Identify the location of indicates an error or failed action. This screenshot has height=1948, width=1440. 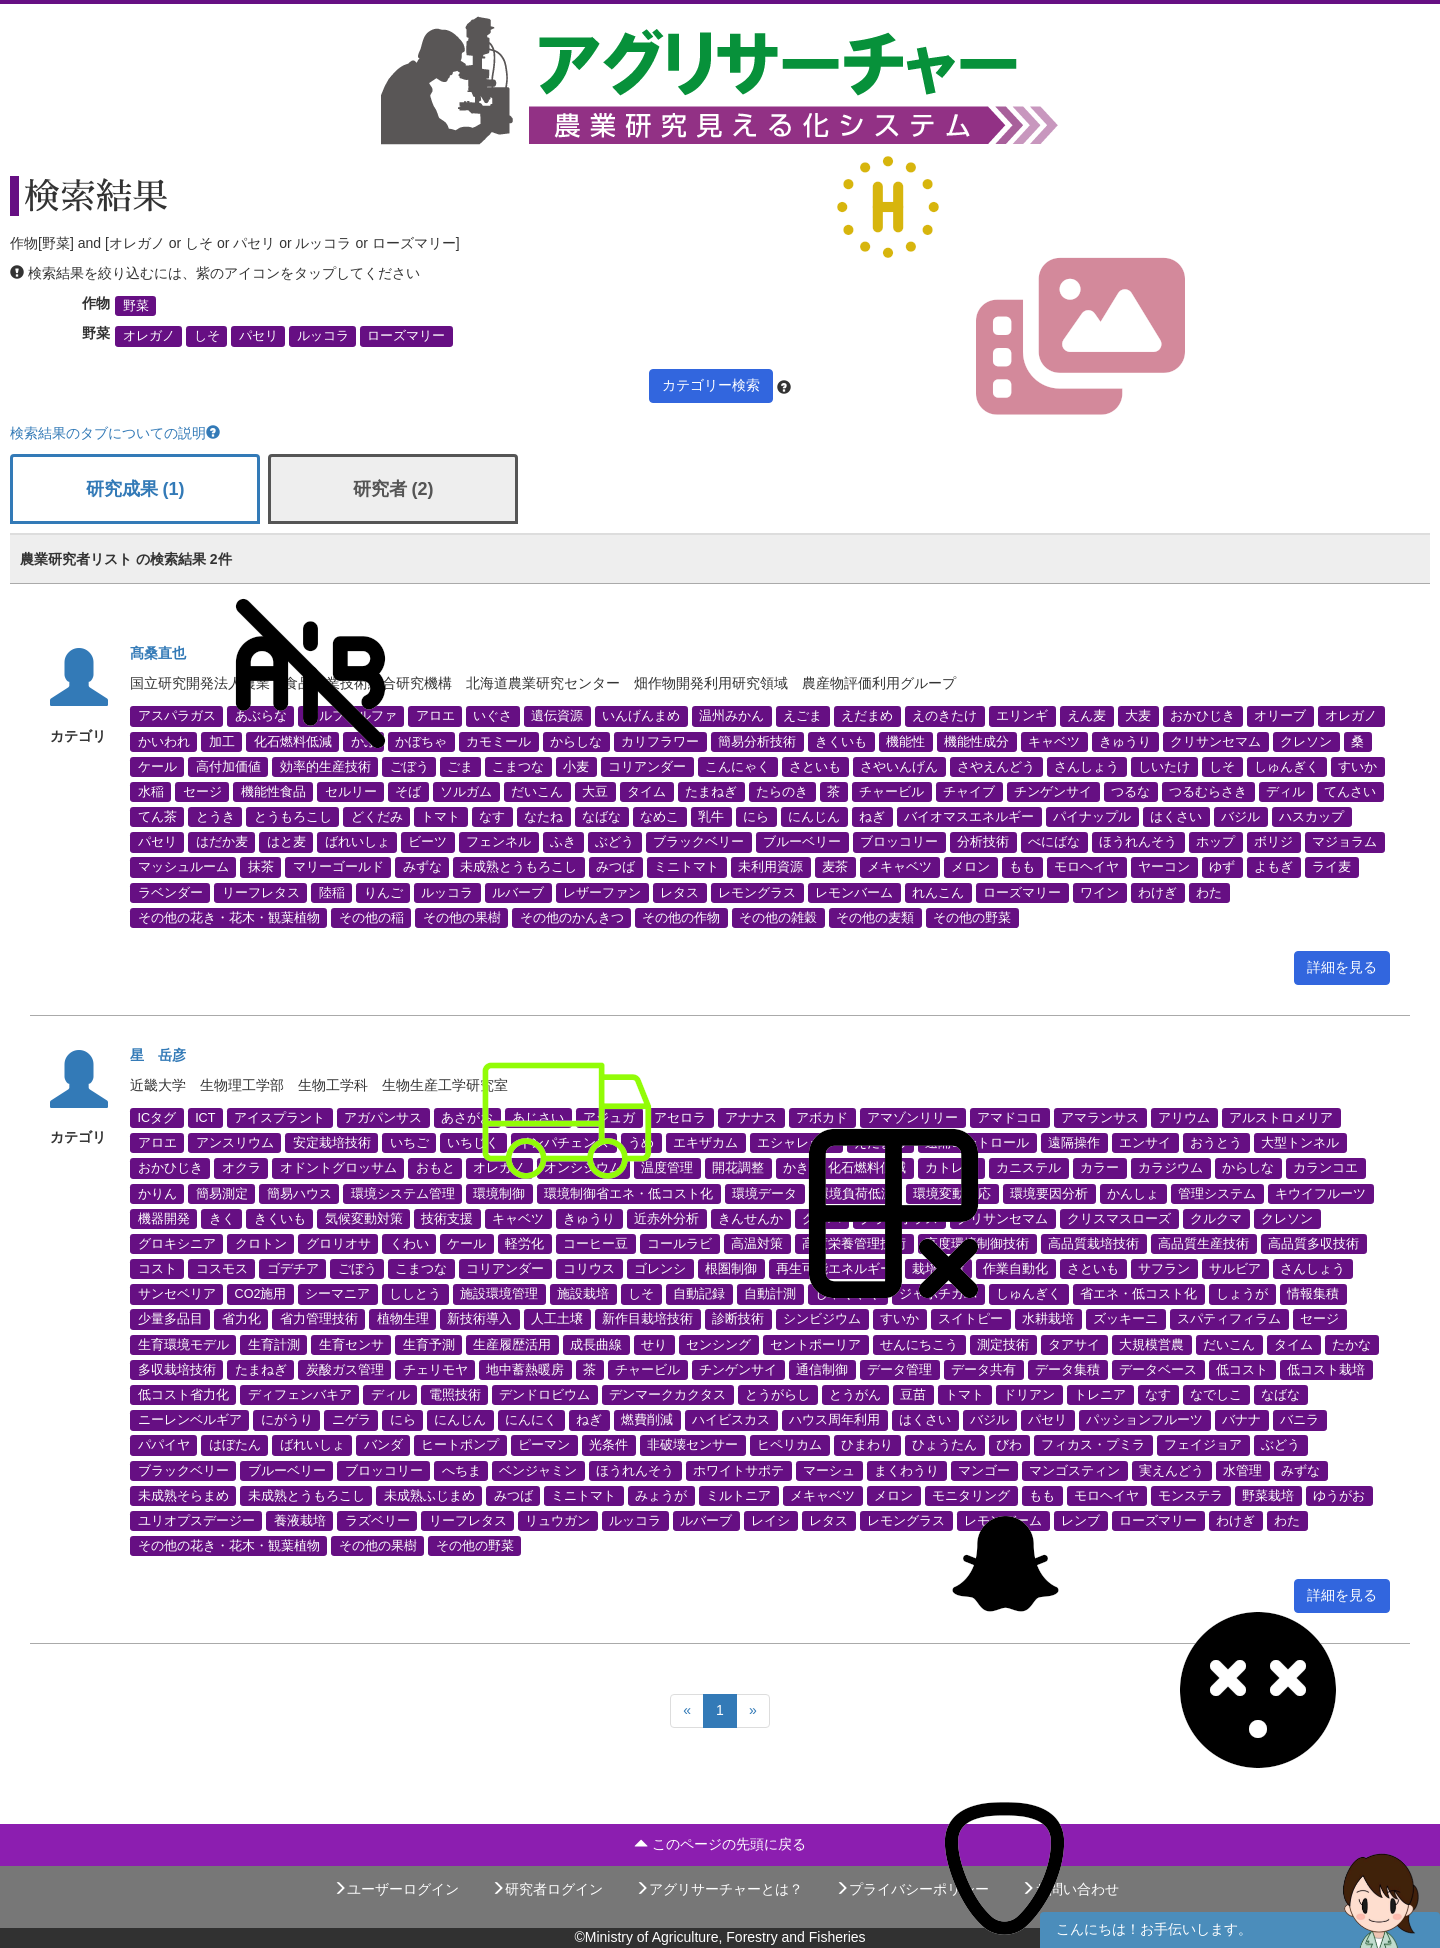
(1258, 1690).